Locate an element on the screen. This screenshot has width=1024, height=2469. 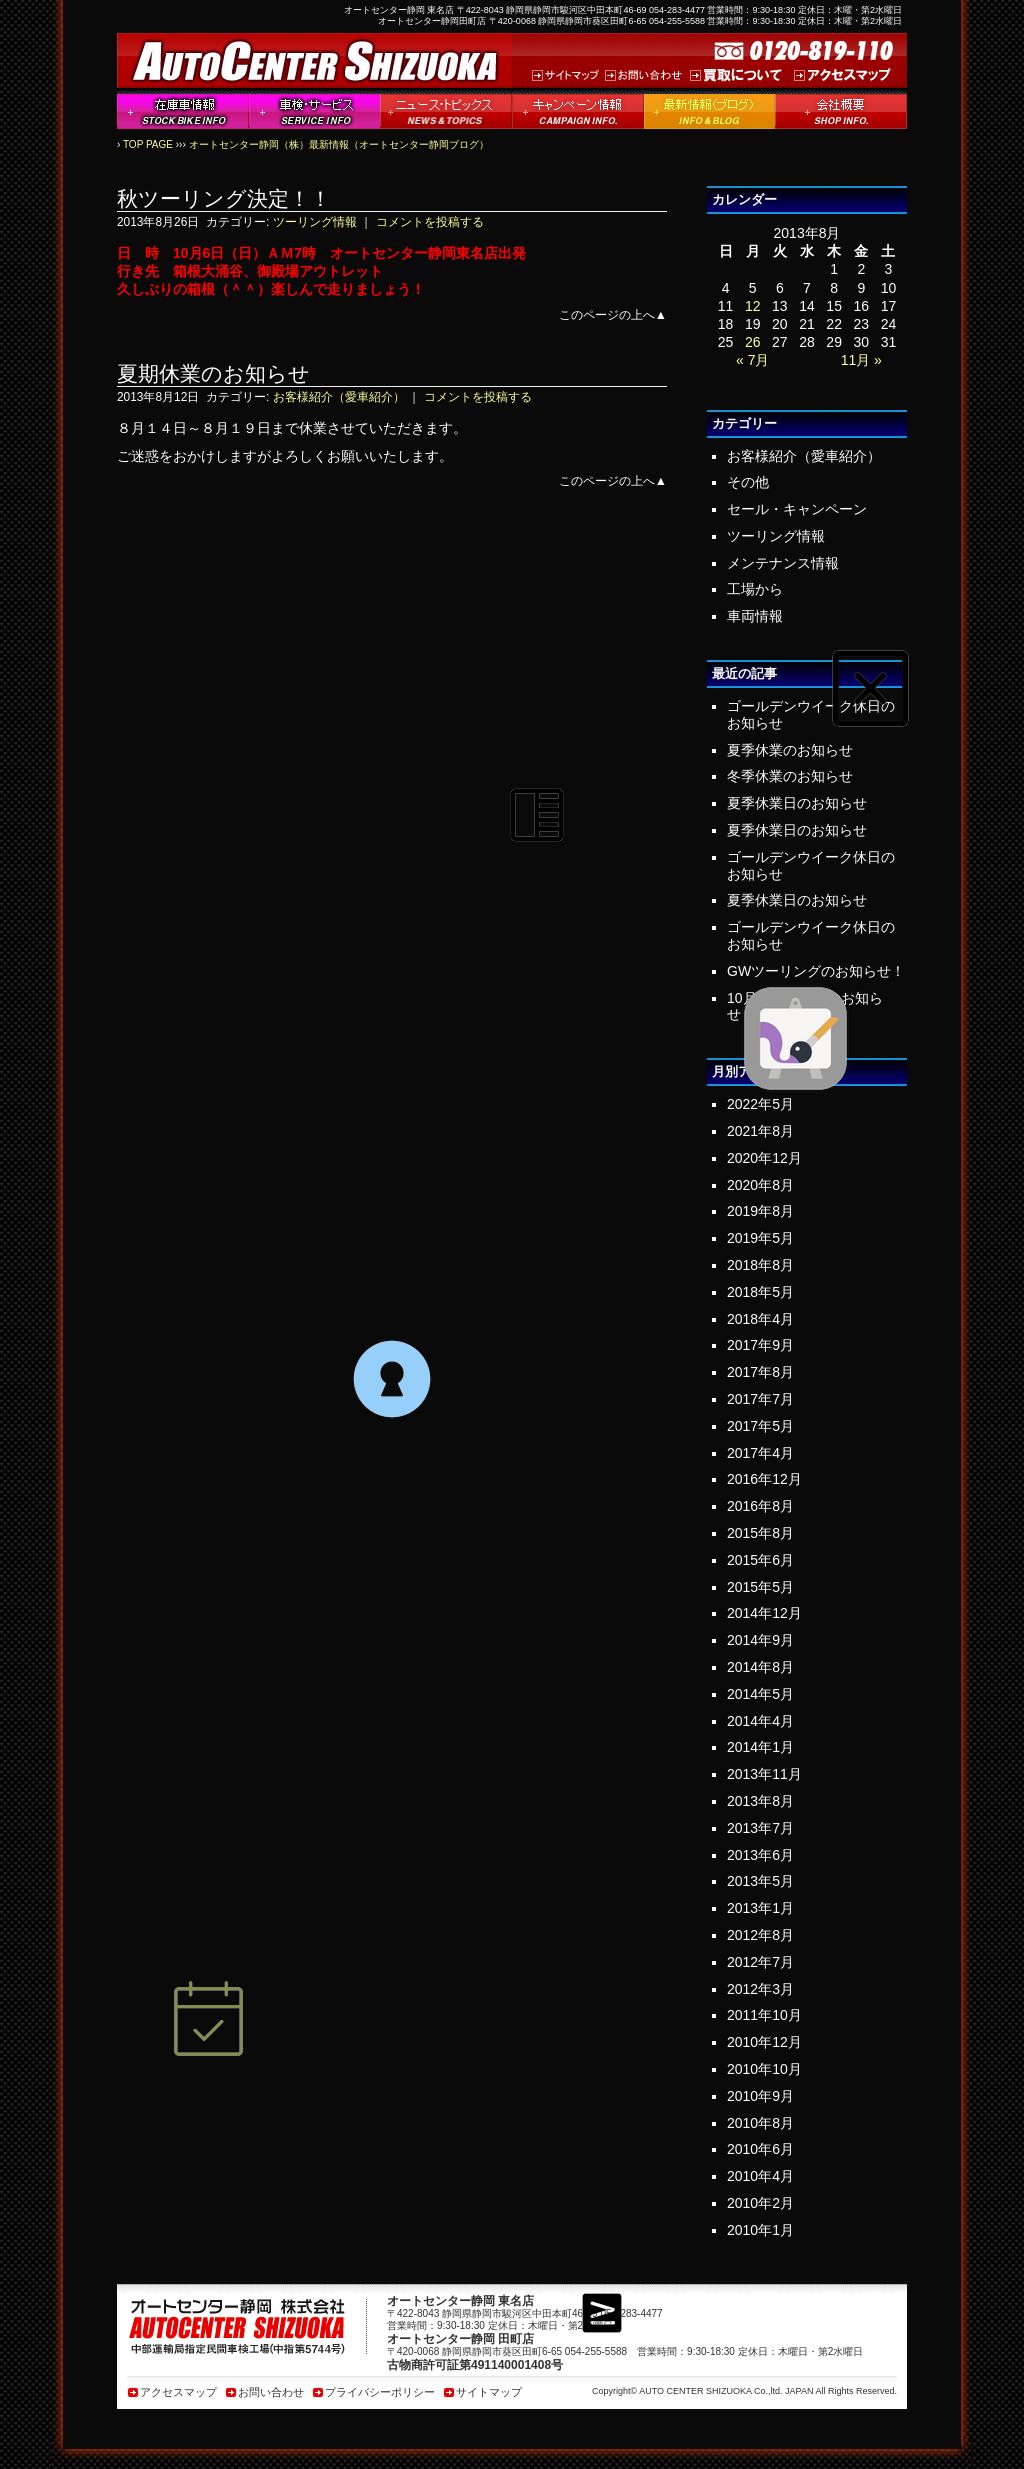
create or design a new software project is located at coordinates (795, 1038).